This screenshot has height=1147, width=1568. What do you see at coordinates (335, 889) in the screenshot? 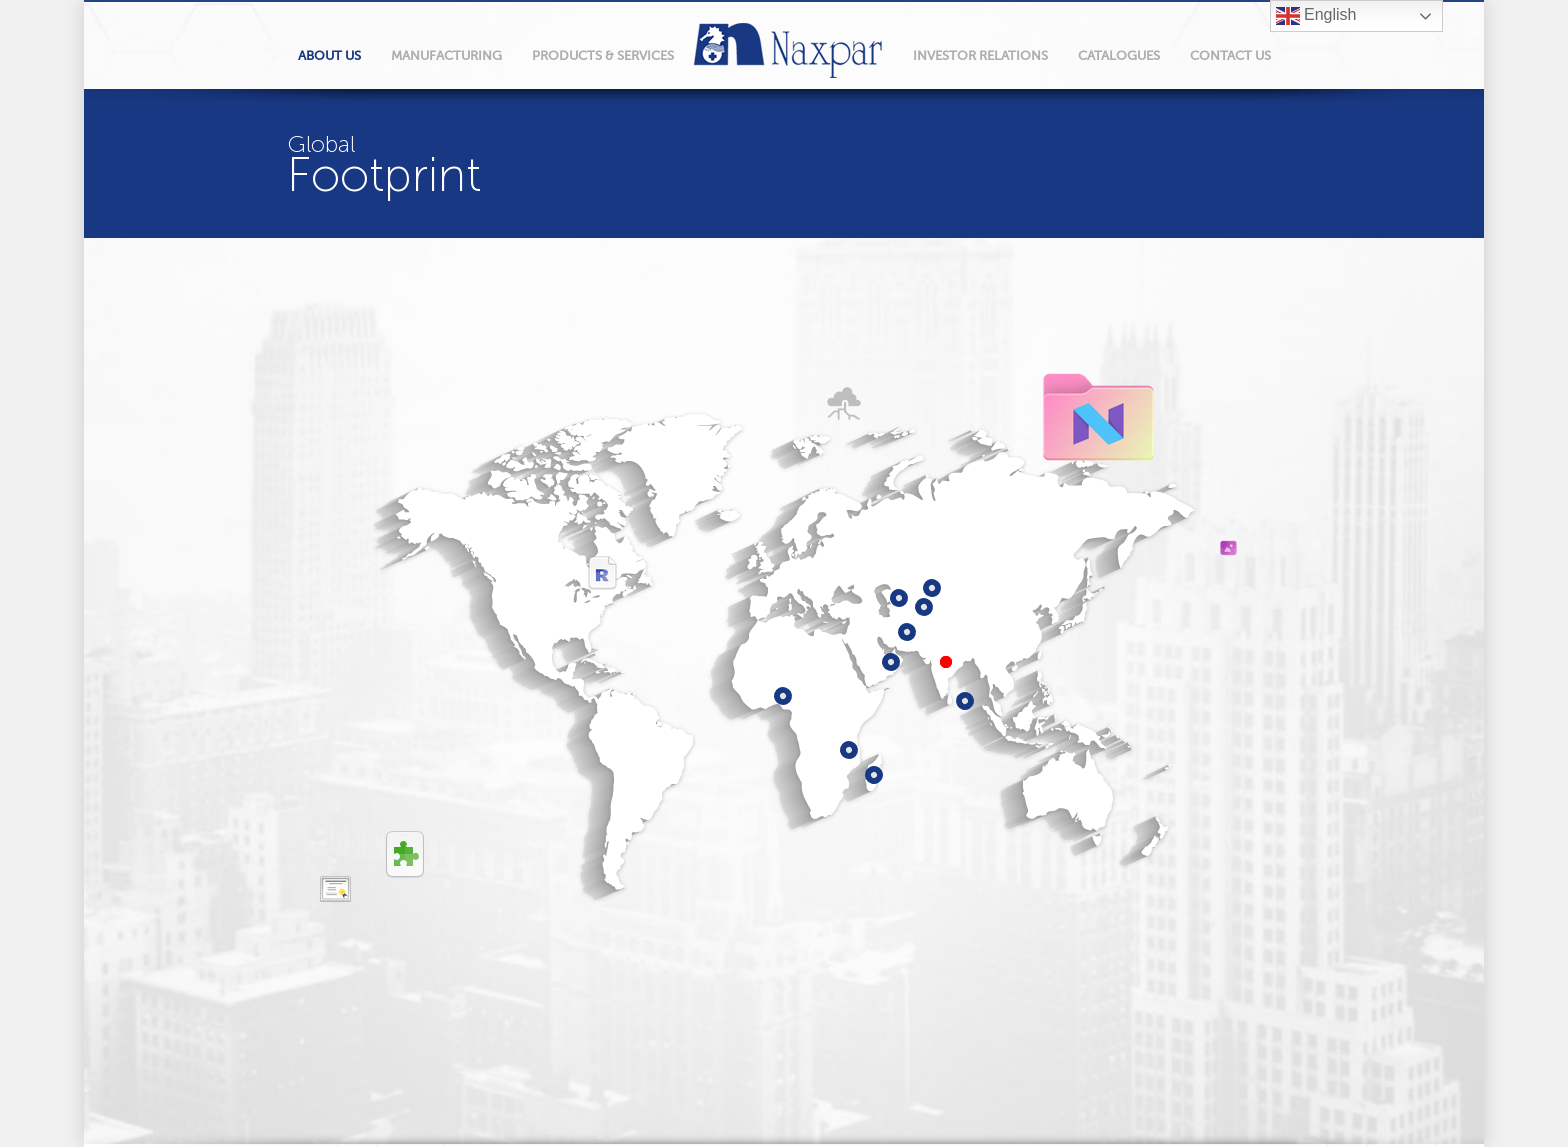
I see `indicates a certificate or credential file` at bounding box center [335, 889].